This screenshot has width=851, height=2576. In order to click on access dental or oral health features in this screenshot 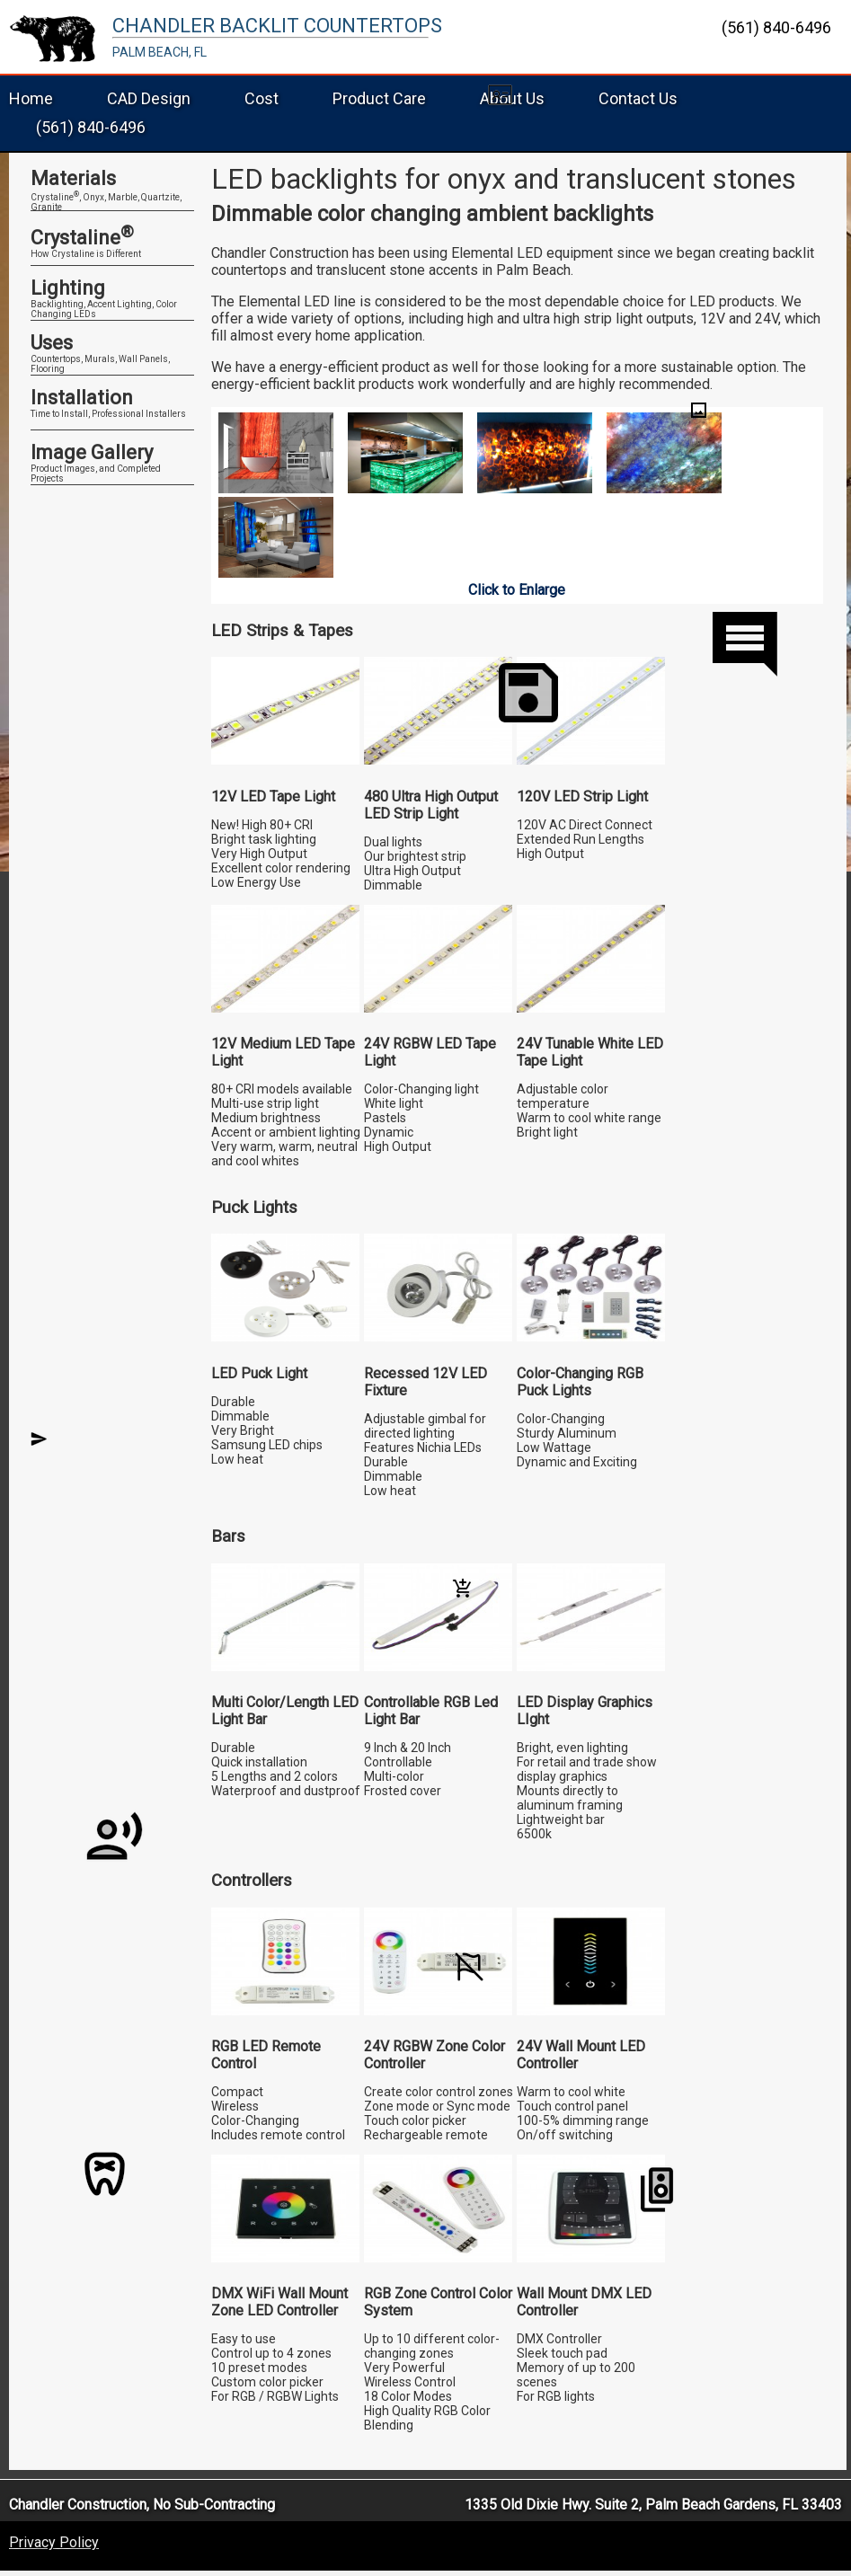, I will do `click(104, 2173)`.